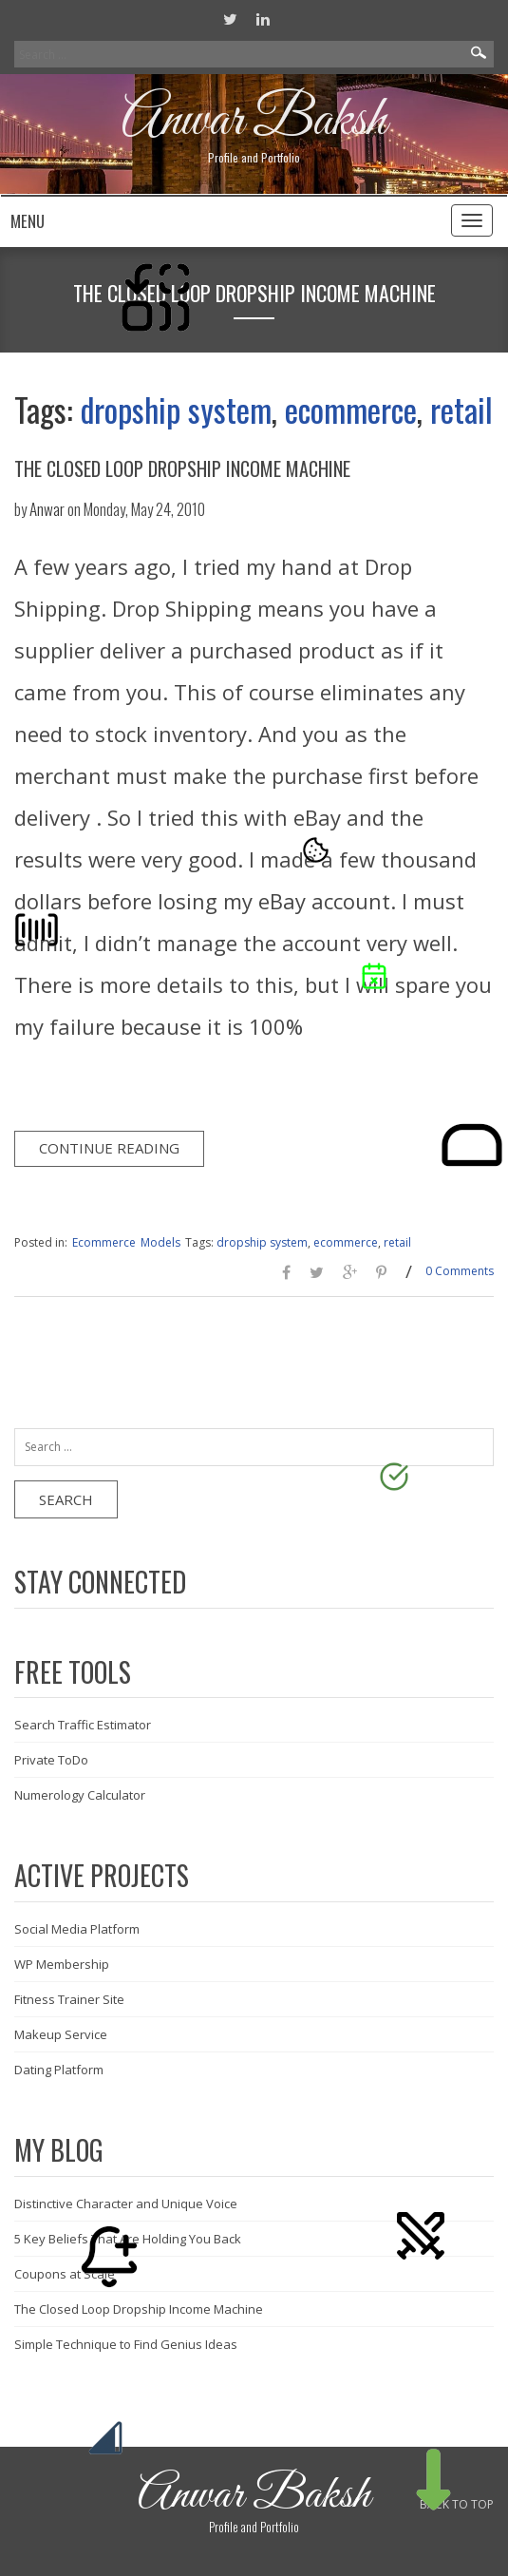 Image resolution: width=508 pixels, height=2576 pixels. What do you see at coordinates (109, 2257) in the screenshot?
I see `add a new notification or alert` at bounding box center [109, 2257].